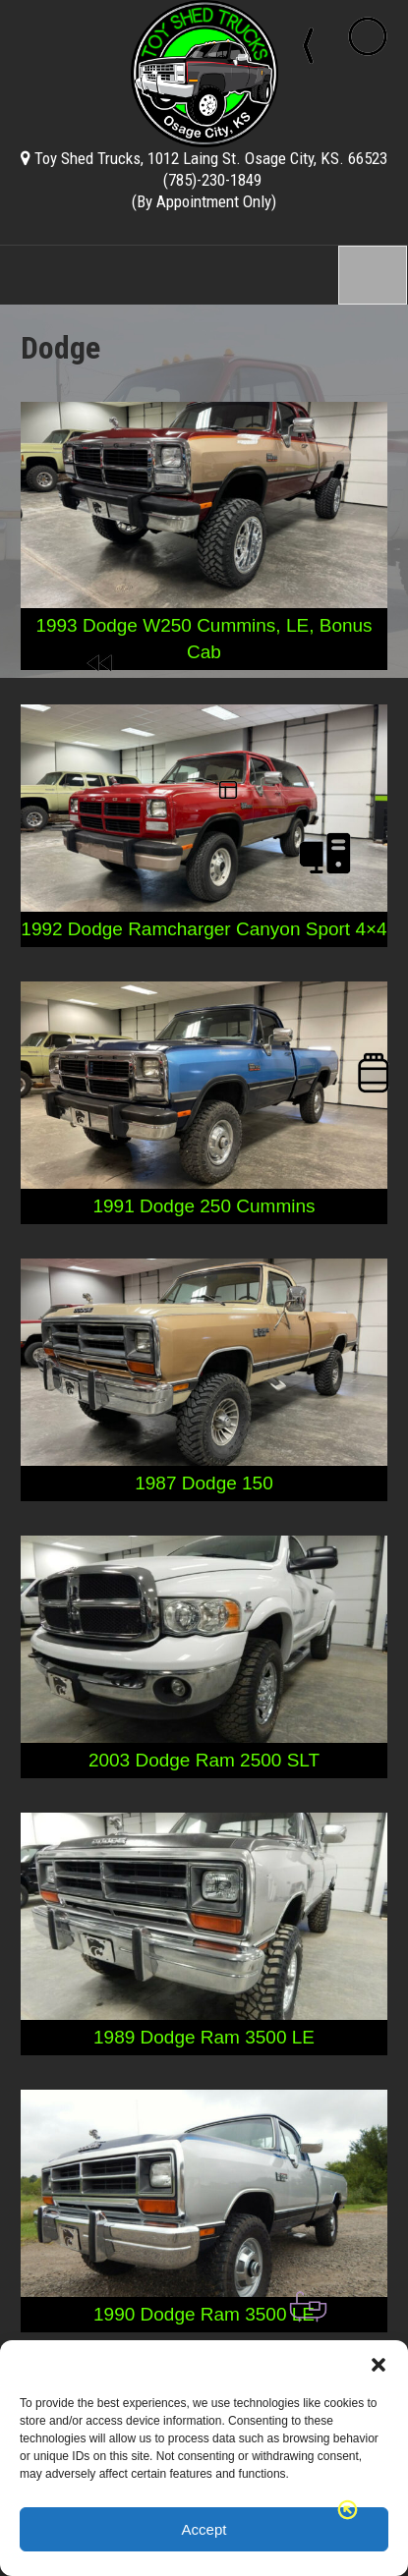 The image size is (408, 2576). What do you see at coordinates (368, 36) in the screenshot?
I see `unselected radio button or checkbox option` at bounding box center [368, 36].